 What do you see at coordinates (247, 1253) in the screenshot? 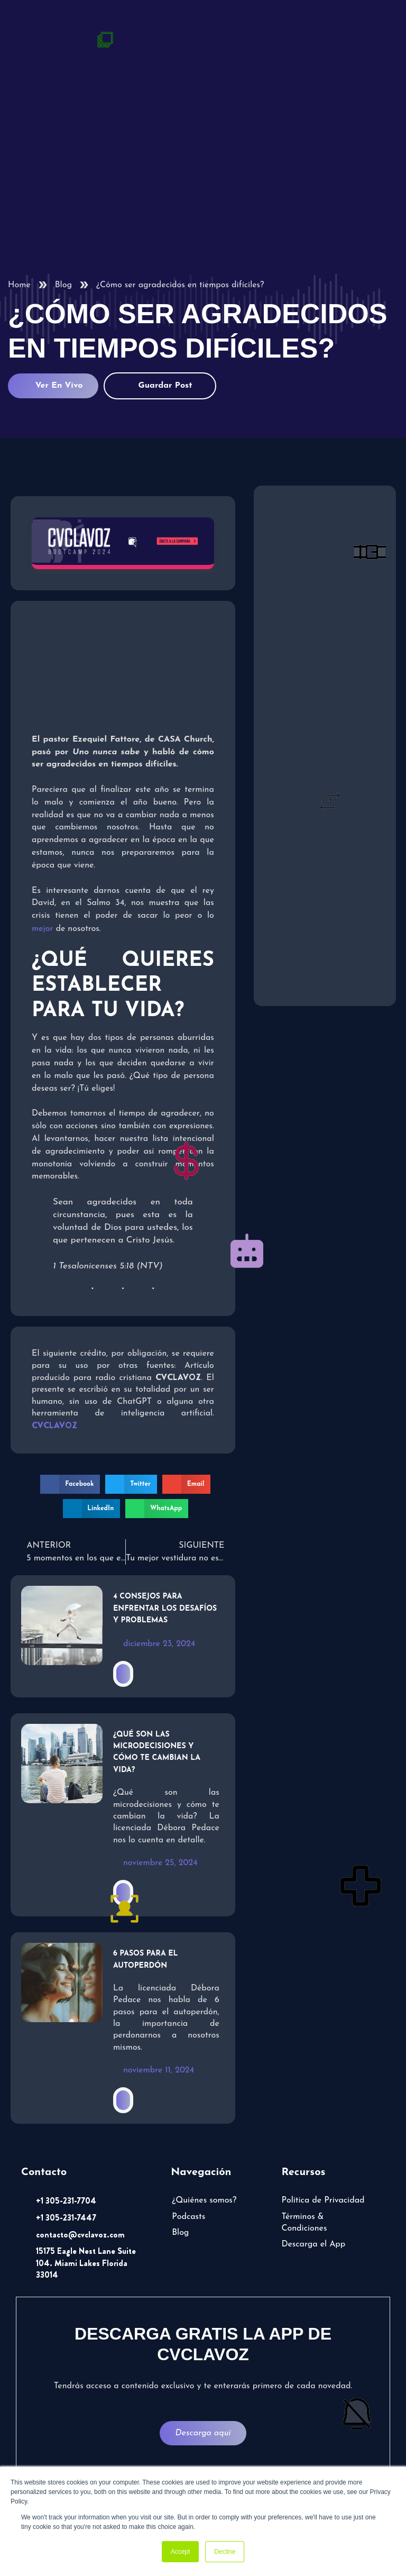
I see `access AI assistant or chatbot features` at bounding box center [247, 1253].